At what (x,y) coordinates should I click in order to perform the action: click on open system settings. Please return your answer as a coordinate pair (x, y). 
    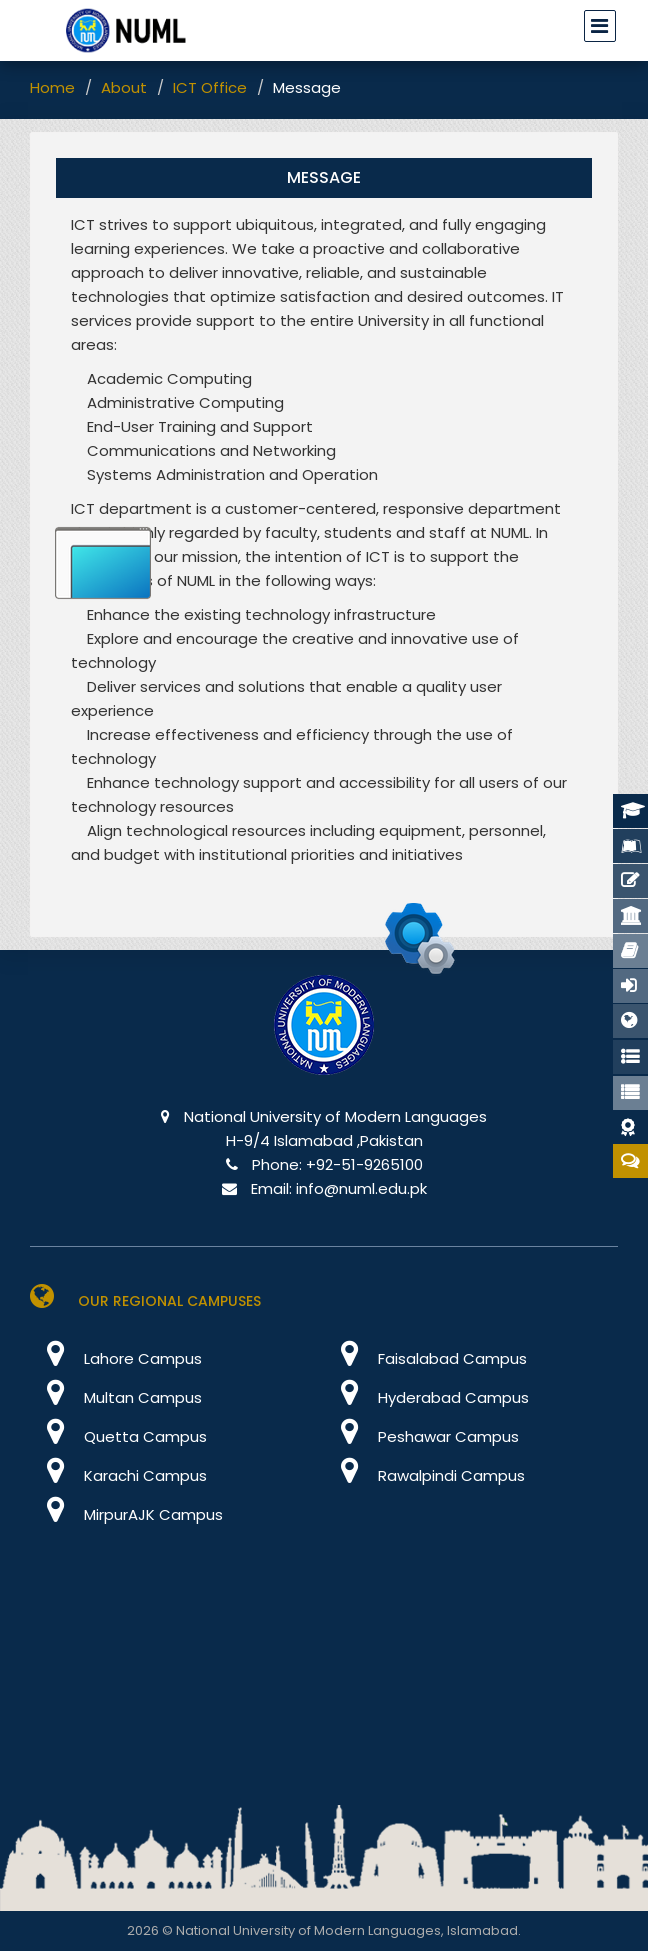
    Looking at the image, I should click on (420, 939).